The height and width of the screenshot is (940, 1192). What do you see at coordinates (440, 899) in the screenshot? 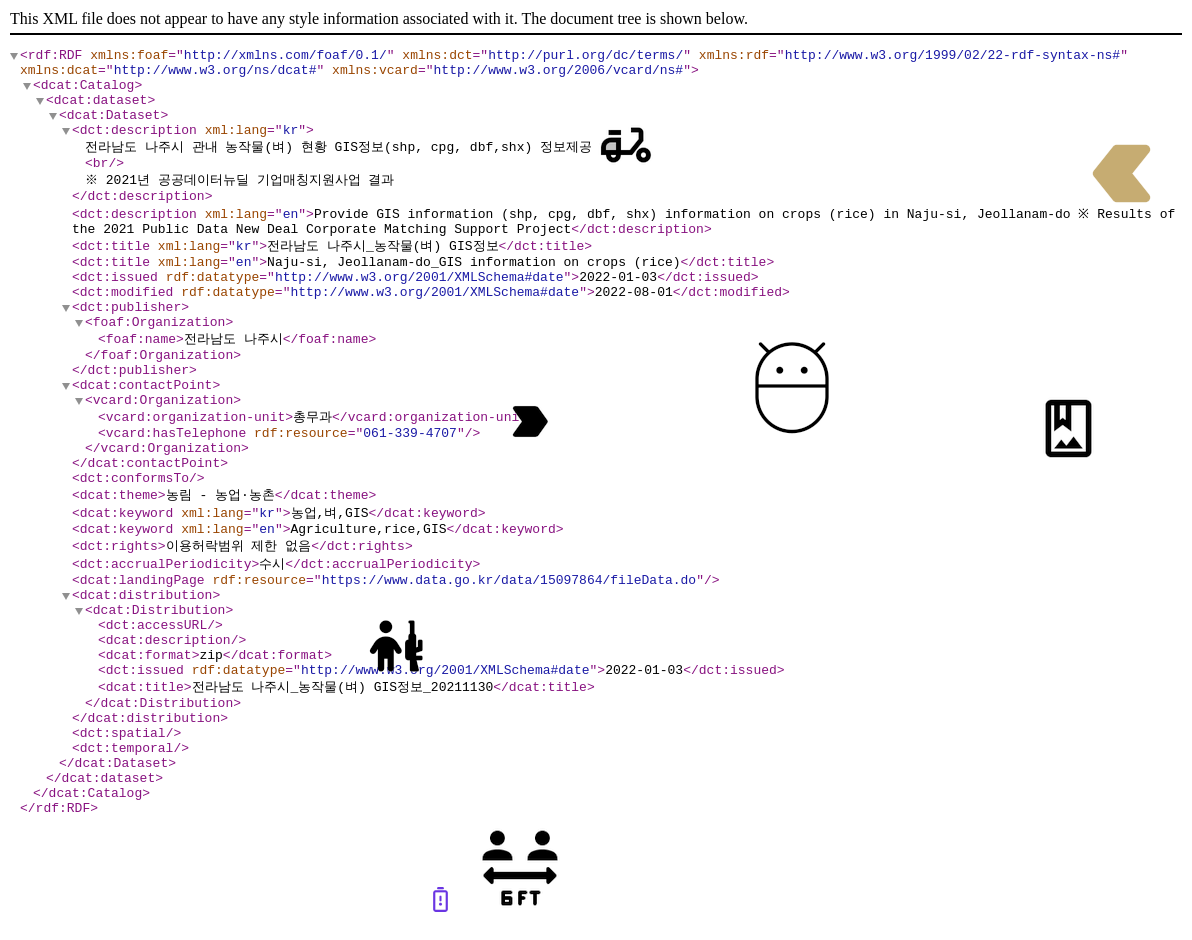
I see `indicates low battery warning` at bounding box center [440, 899].